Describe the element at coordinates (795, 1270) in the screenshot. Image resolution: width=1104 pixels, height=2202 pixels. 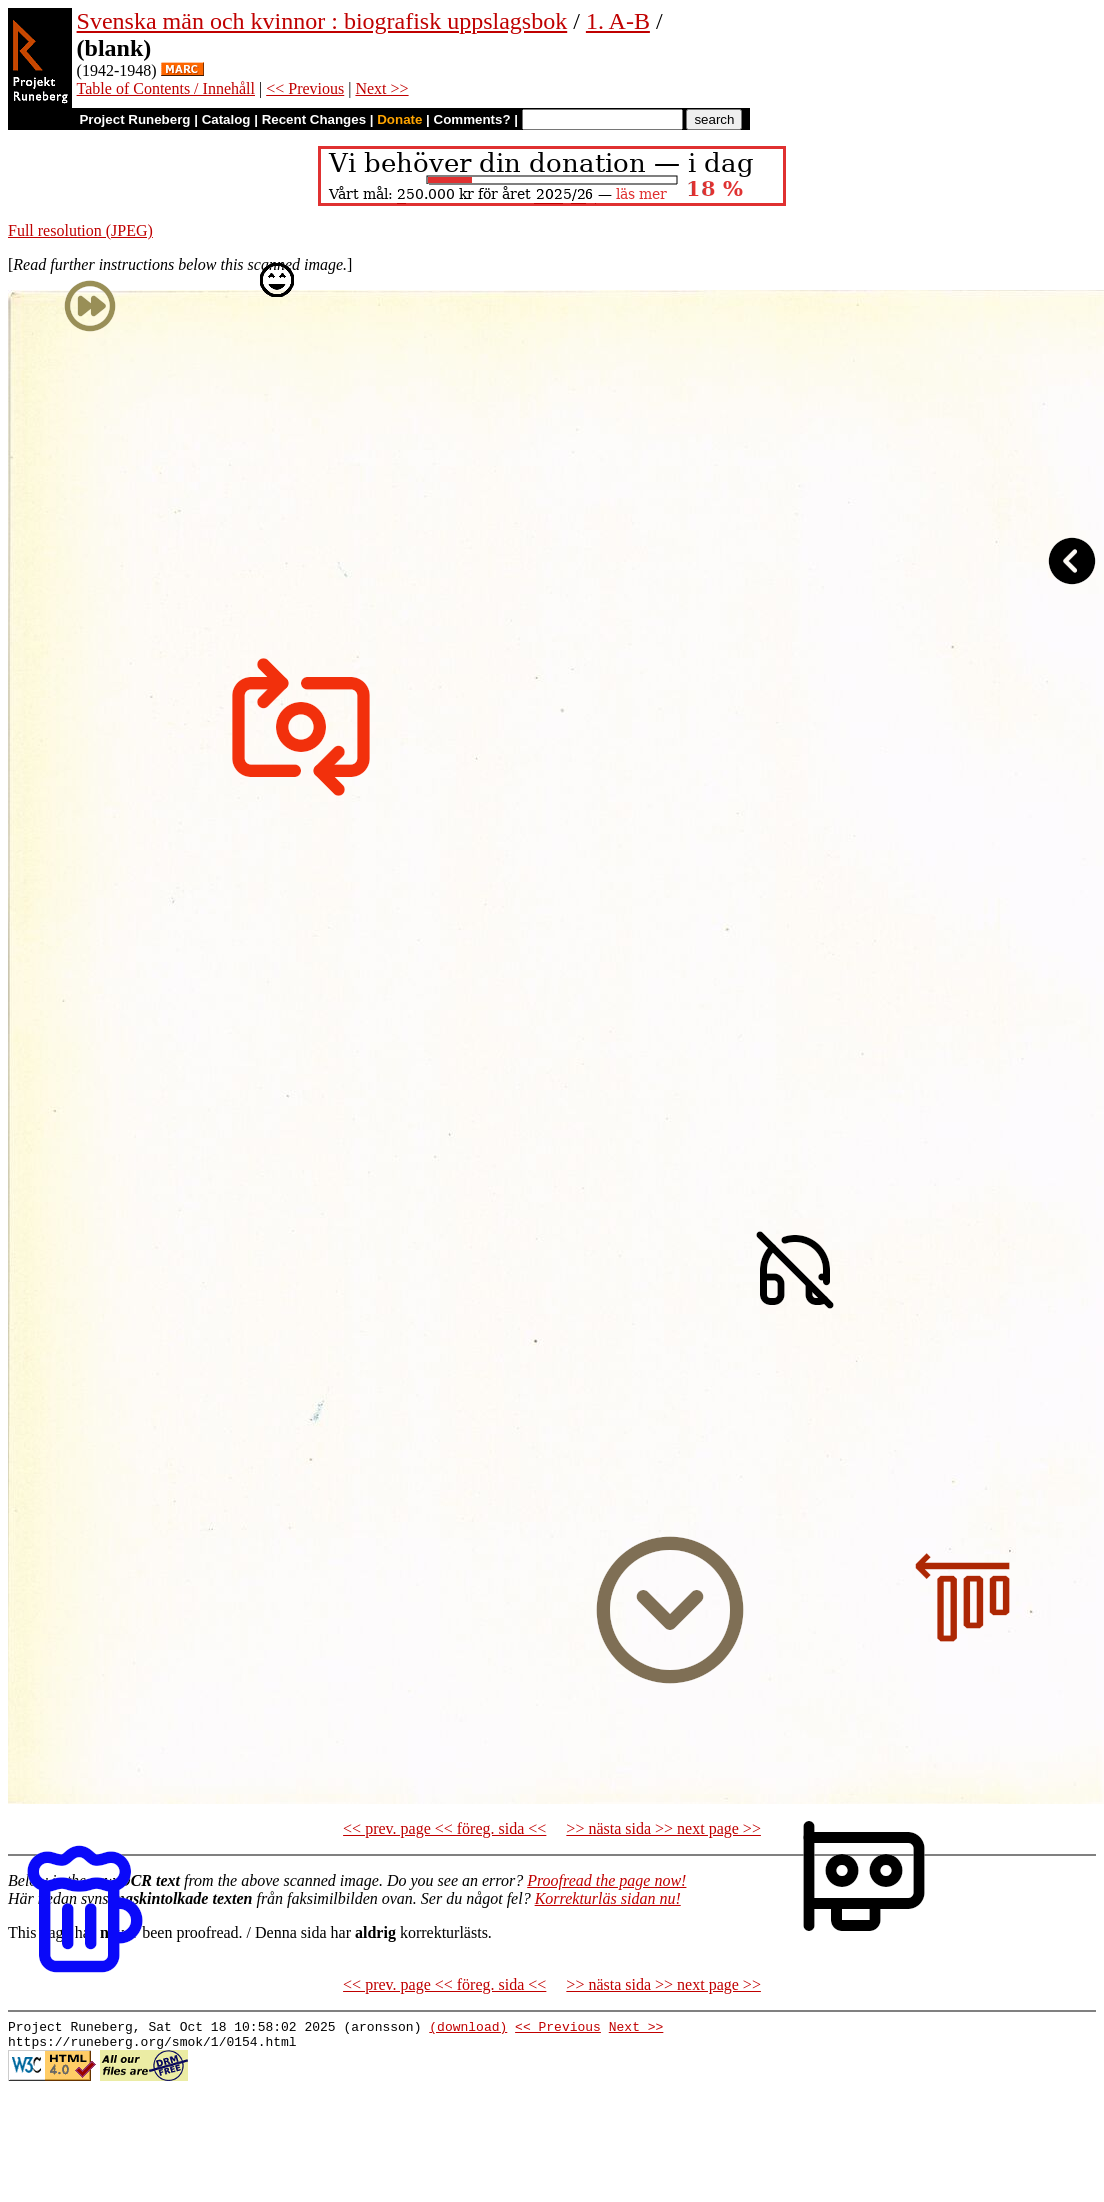
I see `mute or disable audio output` at that location.